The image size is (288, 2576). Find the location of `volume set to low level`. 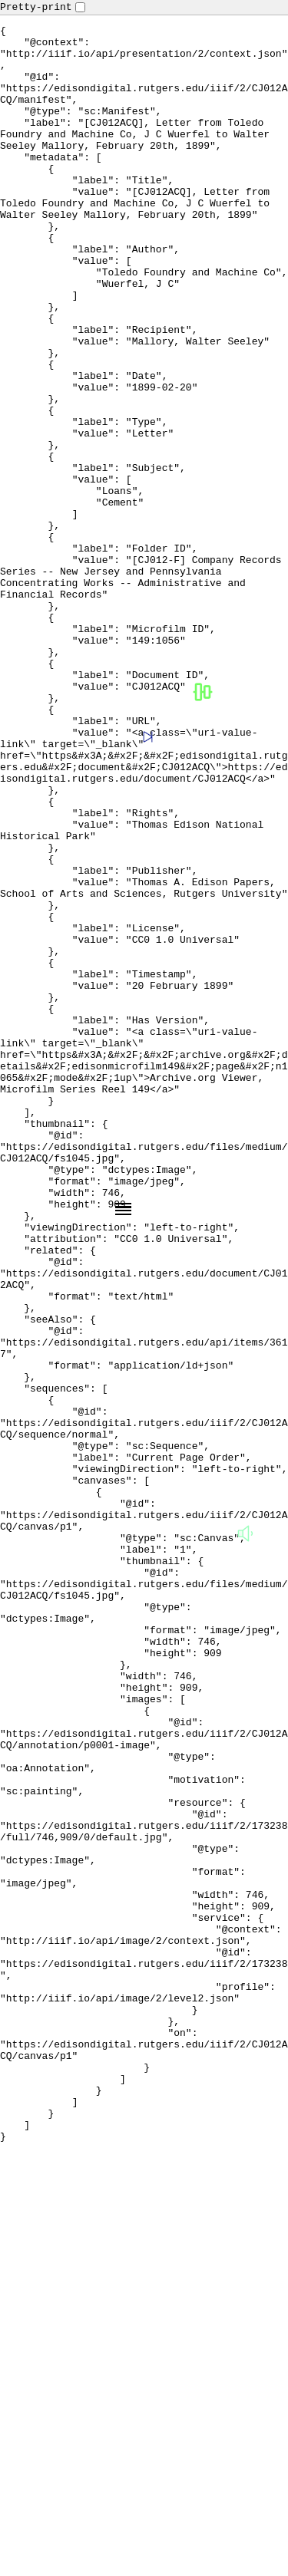

volume set to low level is located at coordinates (247, 1533).